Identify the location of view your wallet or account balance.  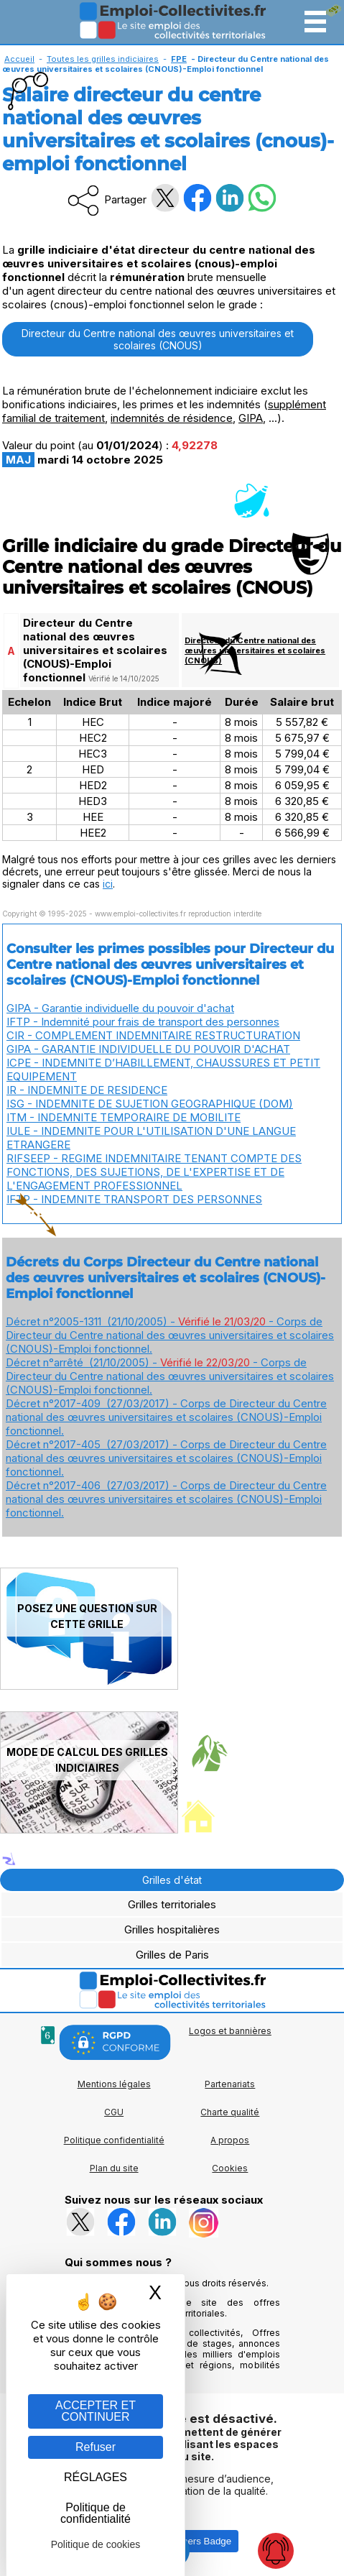
(333, 10).